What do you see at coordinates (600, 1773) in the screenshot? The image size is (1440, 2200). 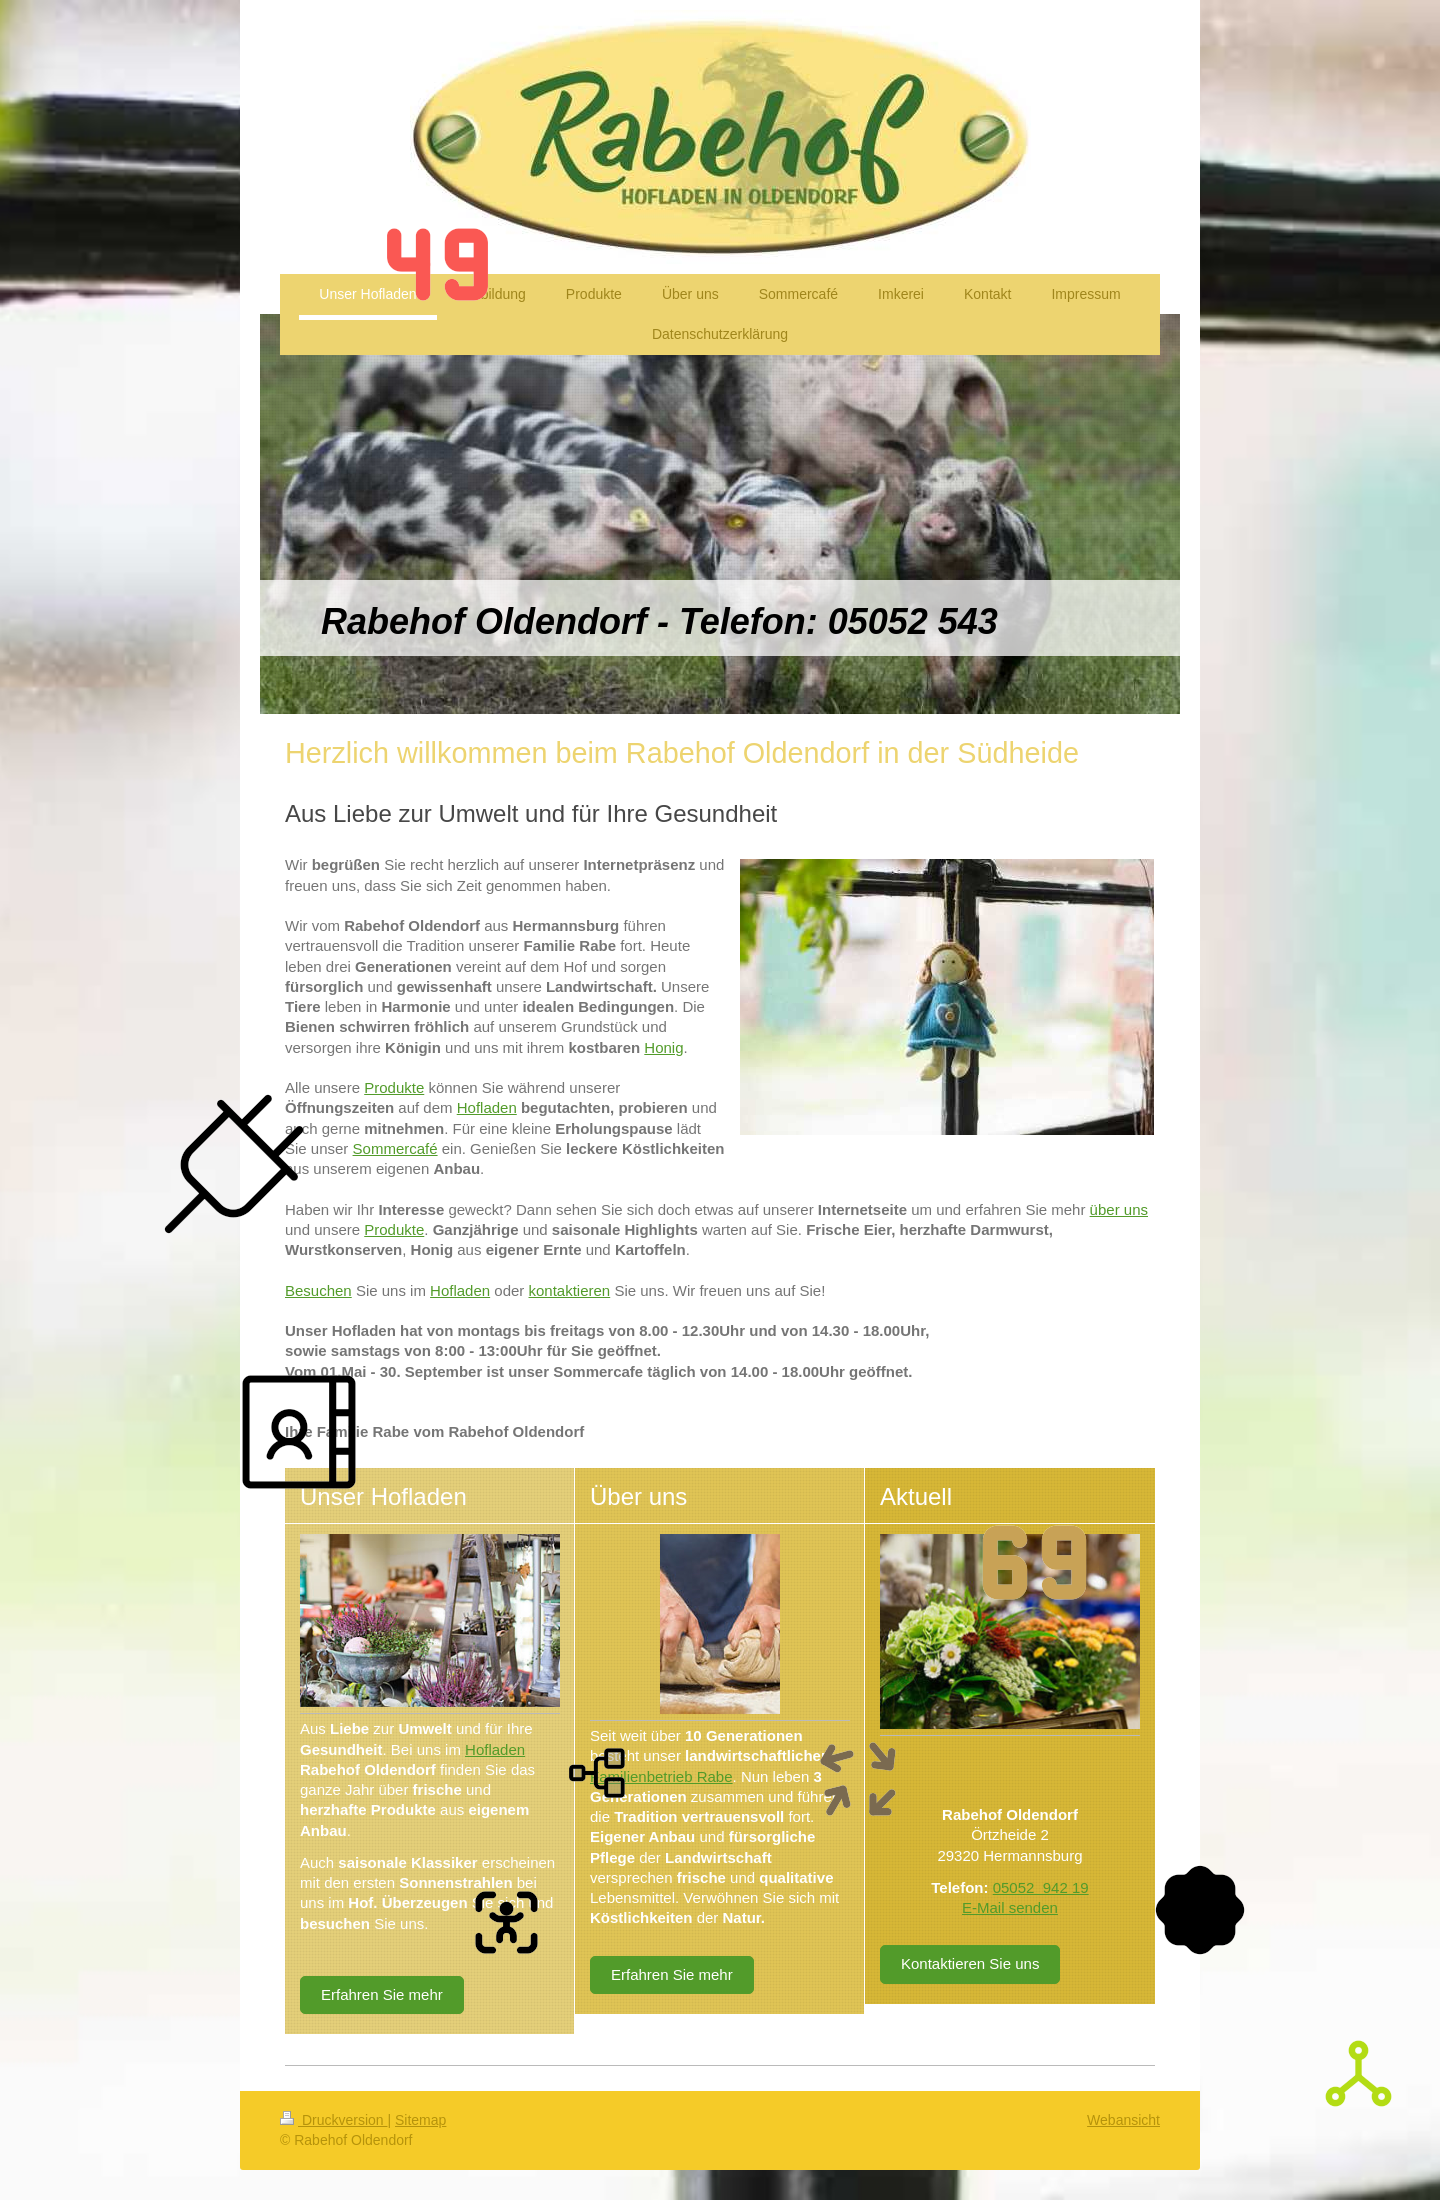 I see `view hierarchical structure or organization` at bounding box center [600, 1773].